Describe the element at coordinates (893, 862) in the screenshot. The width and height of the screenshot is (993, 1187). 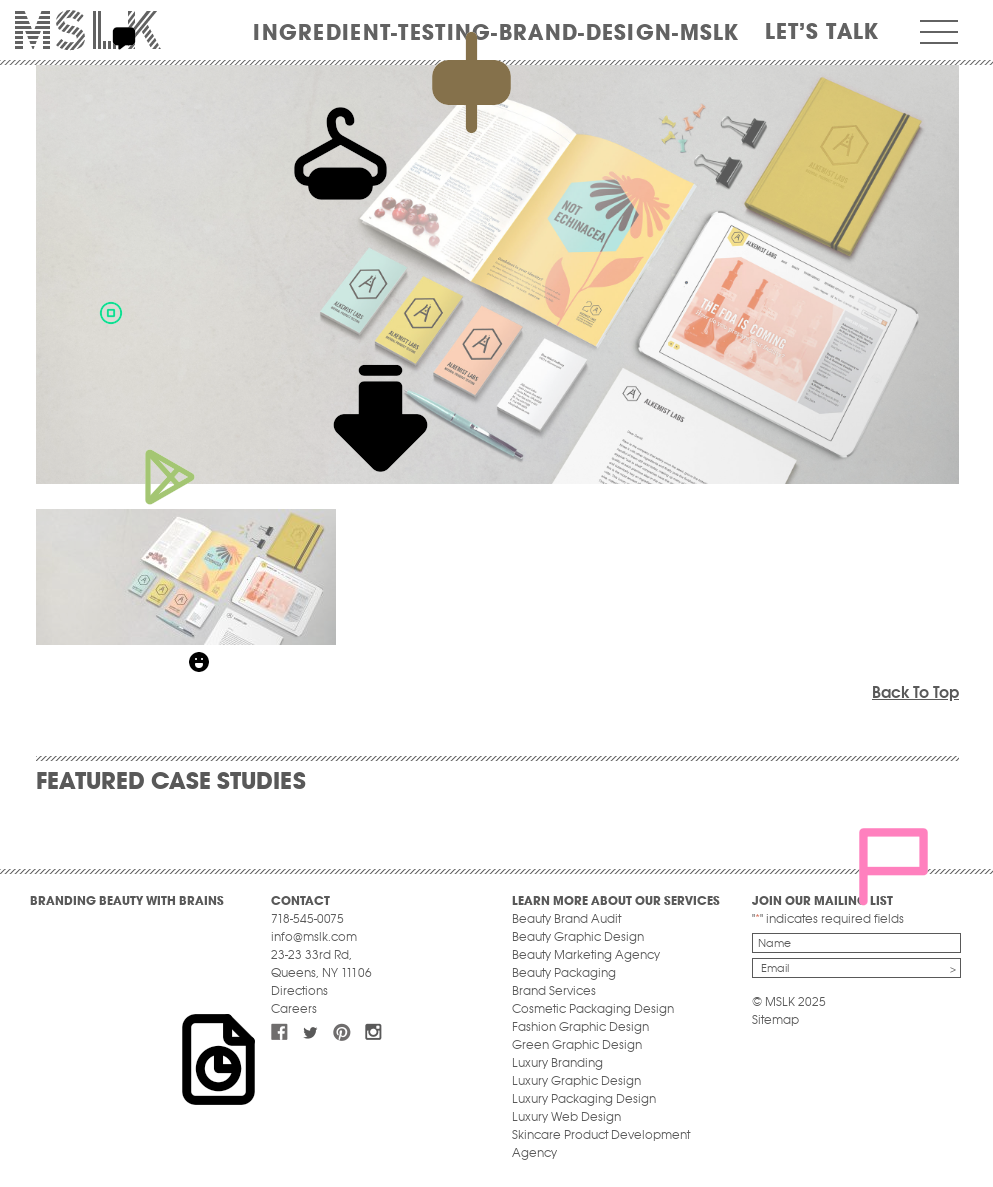
I see `flag an item for review` at that location.